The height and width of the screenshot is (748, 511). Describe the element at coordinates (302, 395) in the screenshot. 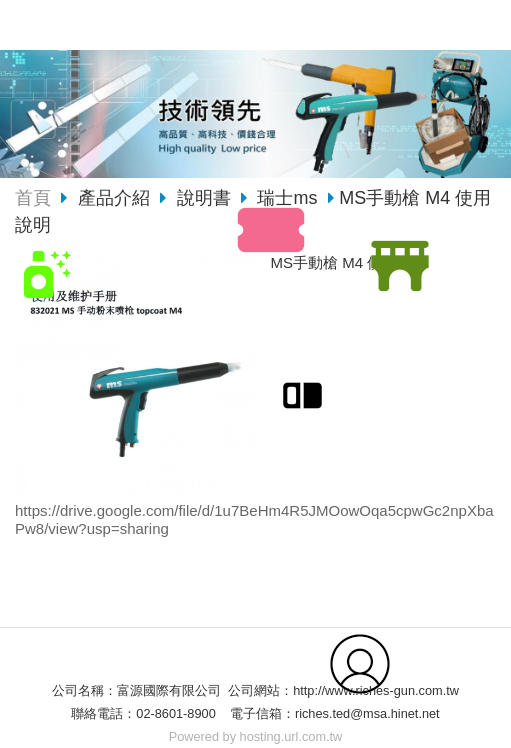

I see `access sleep or bedding settings` at that location.